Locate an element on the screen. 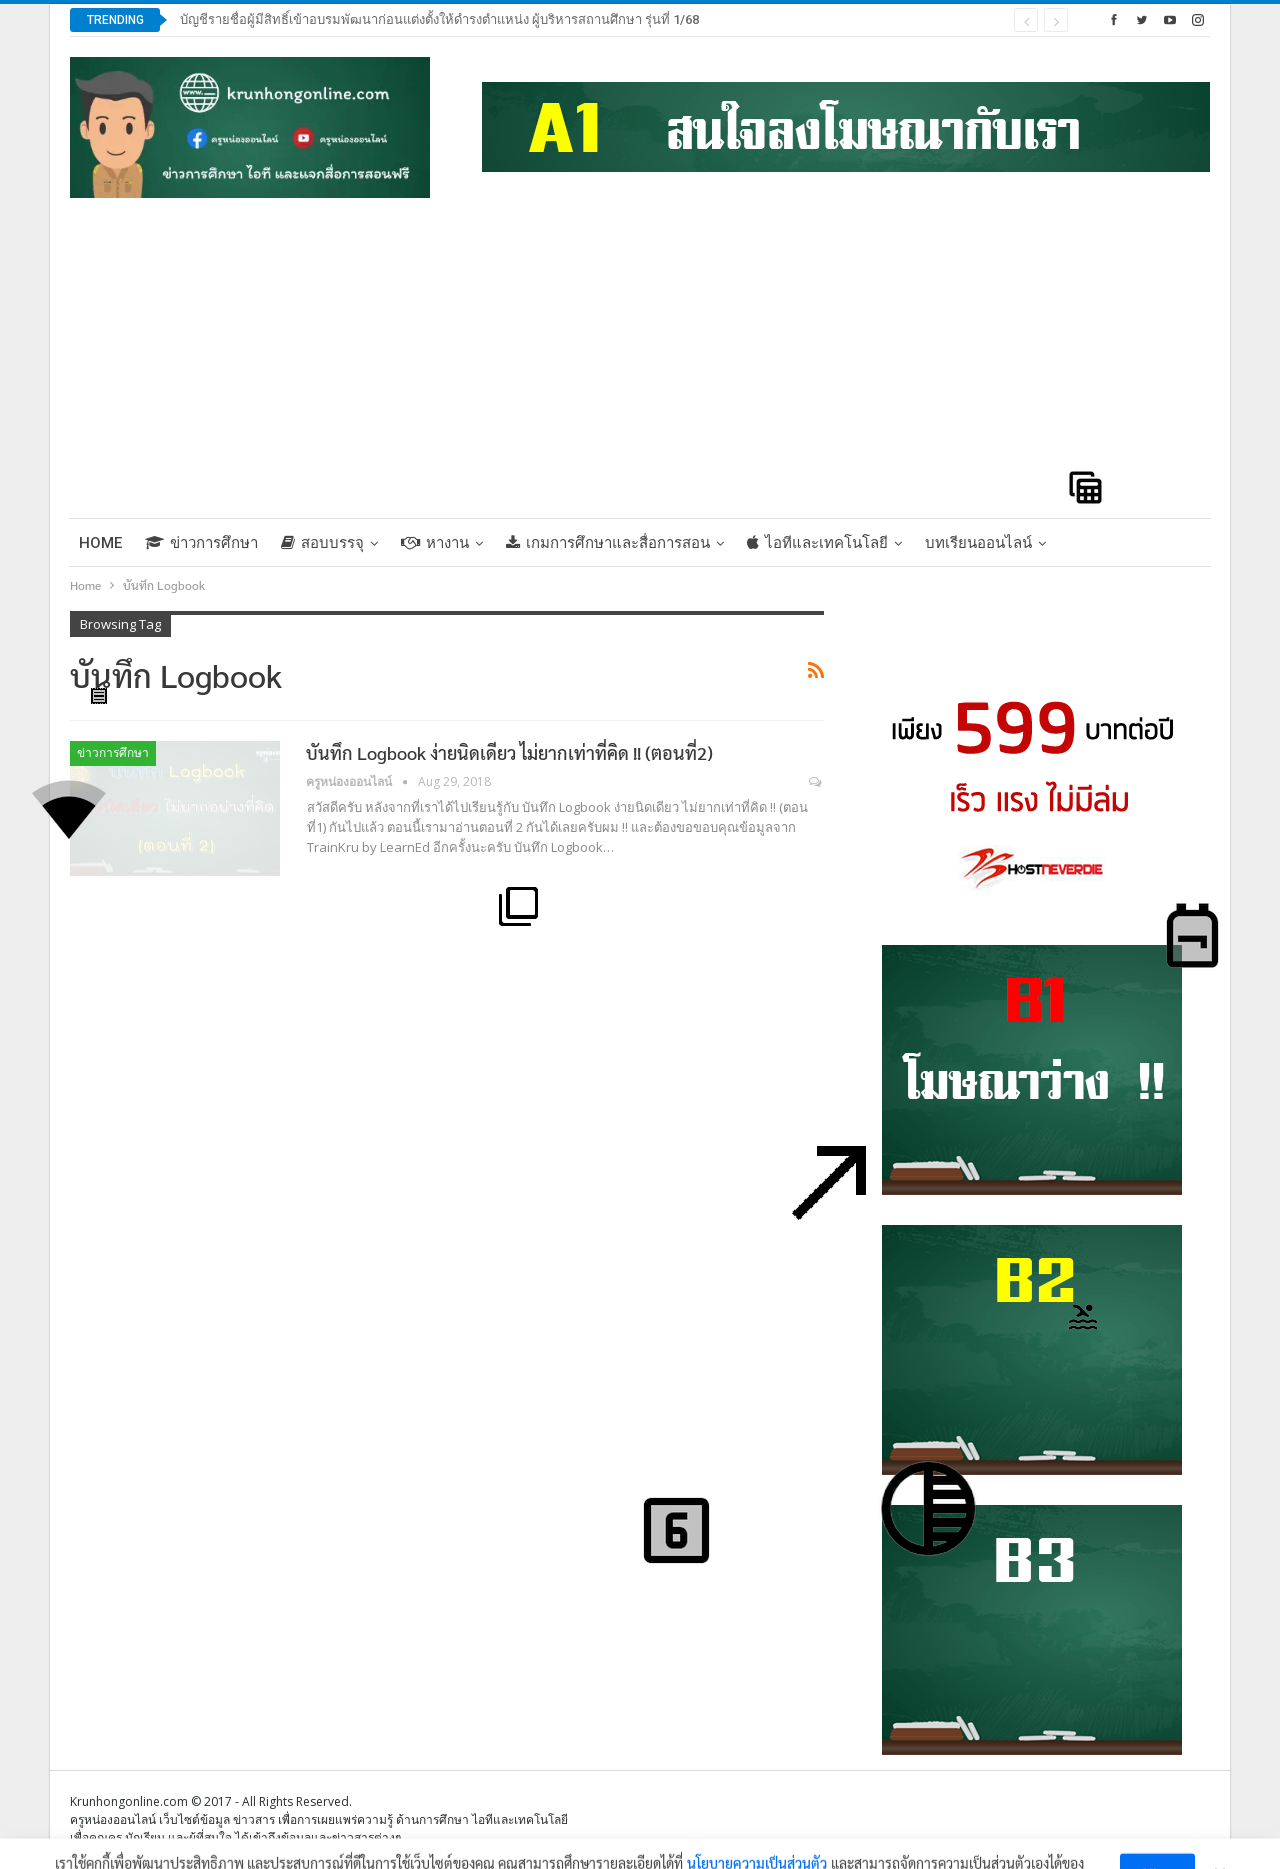  indicates an outgoing call was made is located at coordinates (831, 1180).